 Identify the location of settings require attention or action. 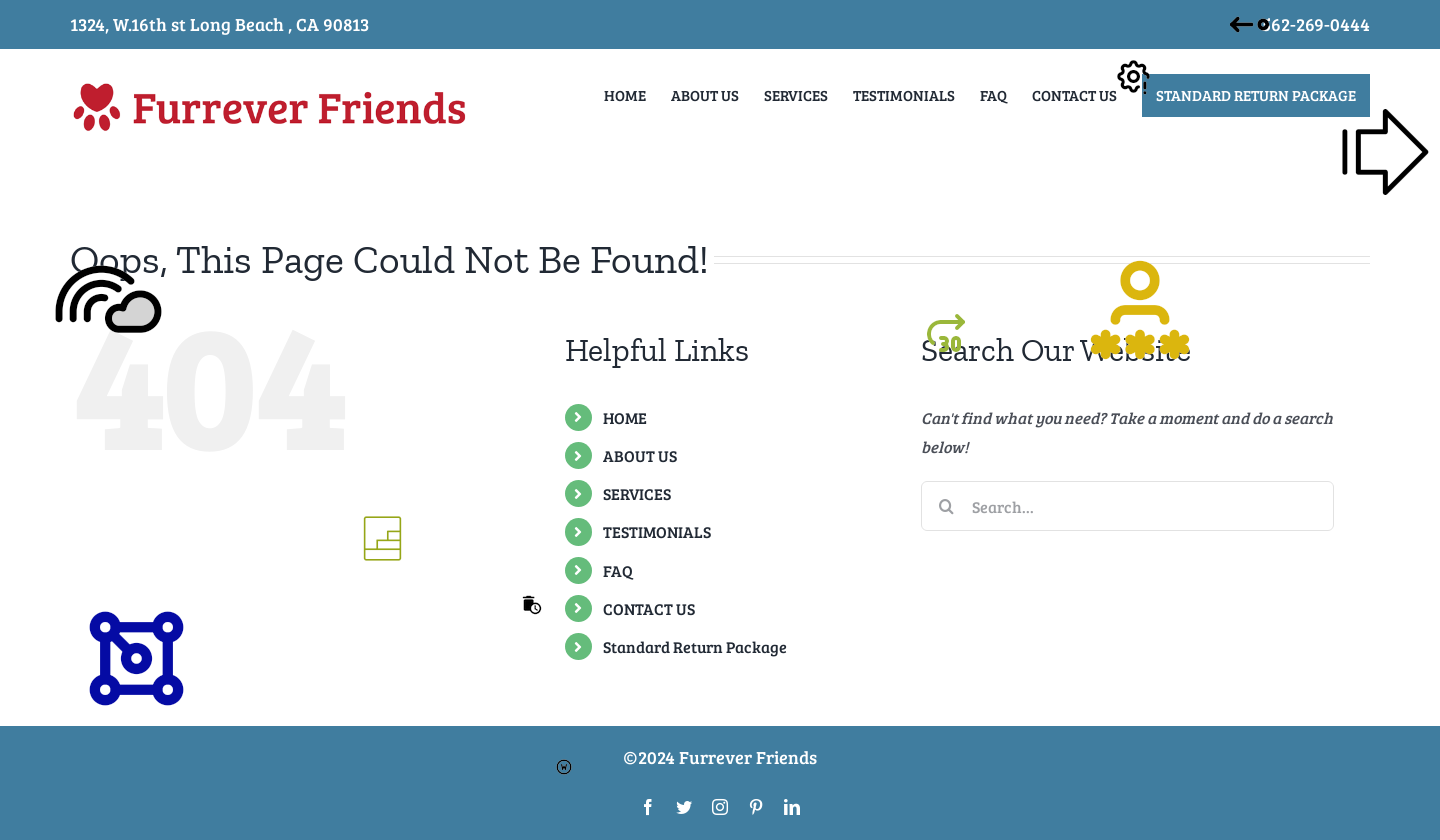
(1133, 76).